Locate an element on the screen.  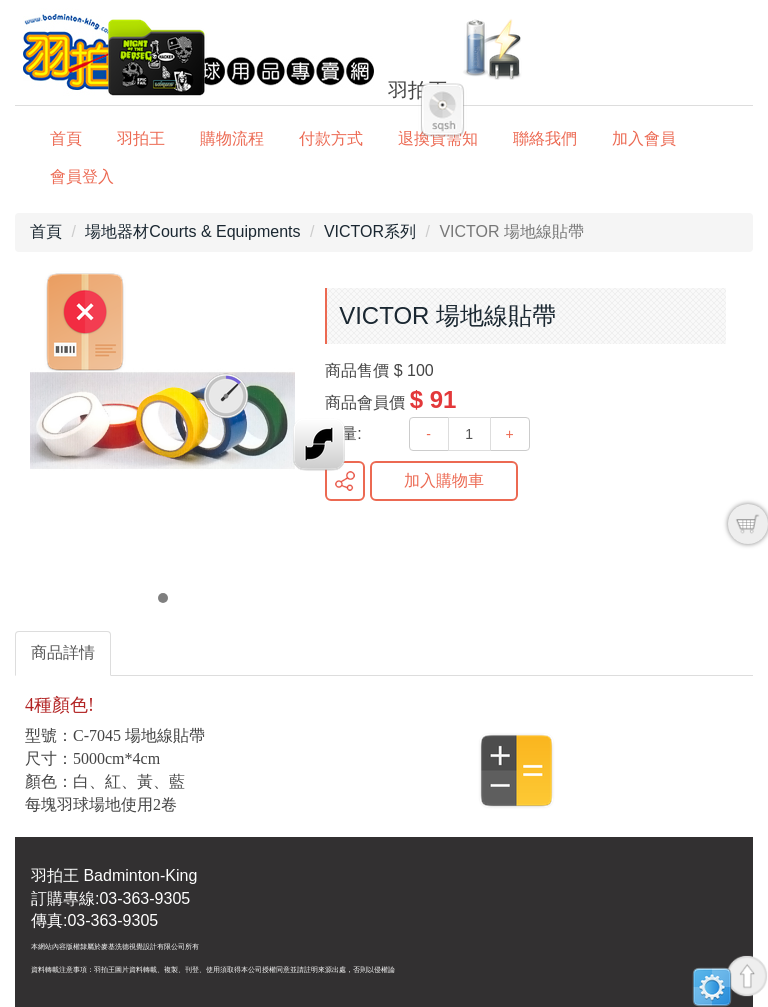
open screenpipe app is located at coordinates (319, 444).